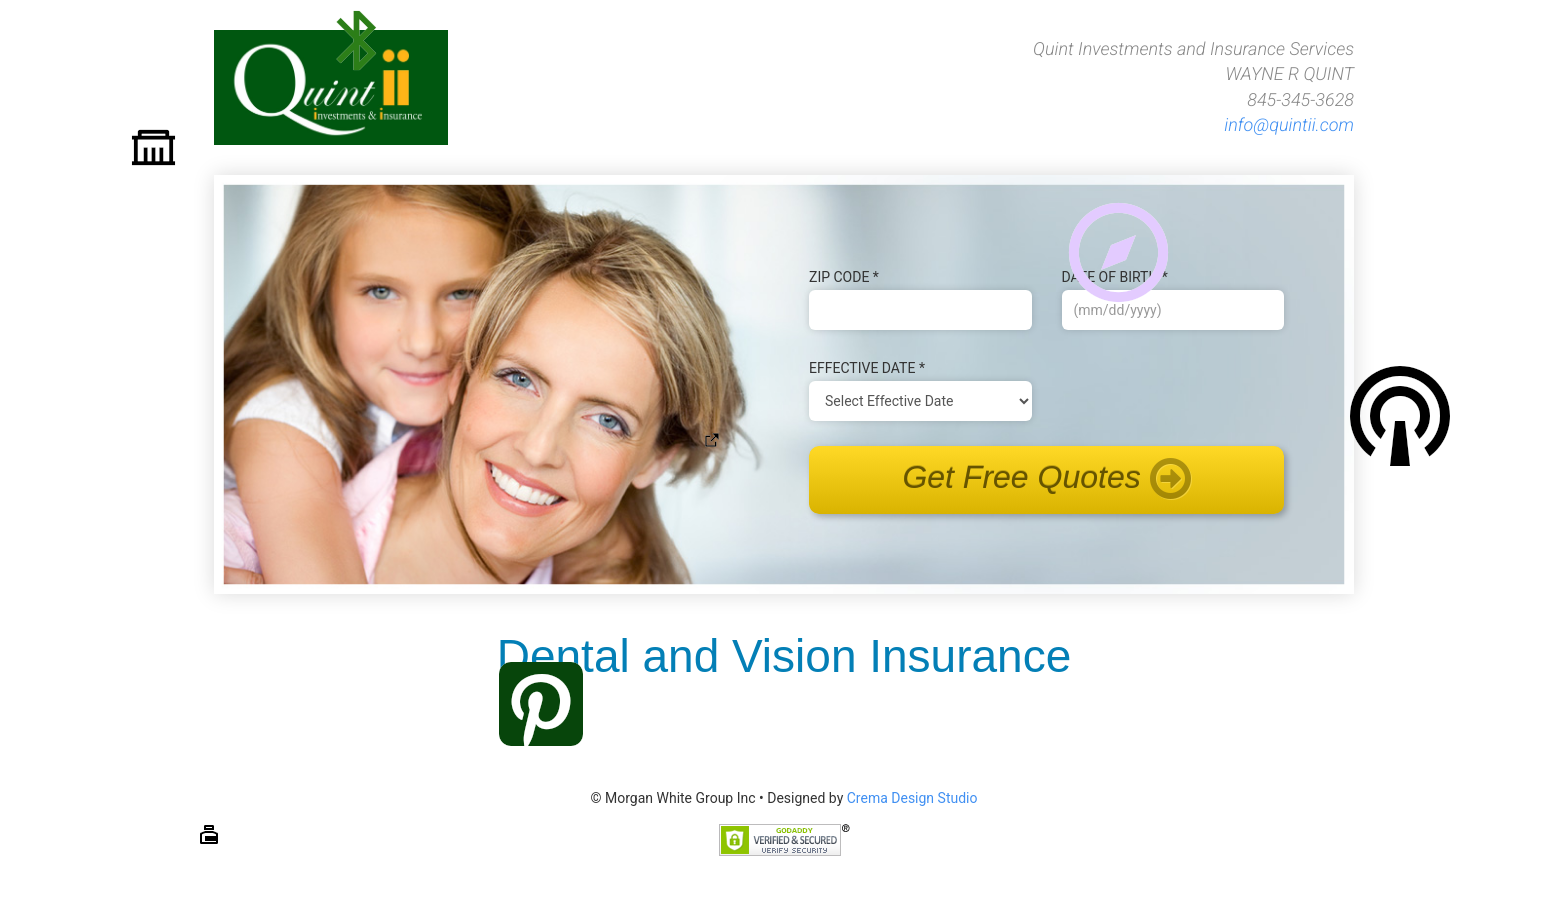 The height and width of the screenshot is (914, 1568). I want to click on indicates network or signal strength, so click(1400, 416).